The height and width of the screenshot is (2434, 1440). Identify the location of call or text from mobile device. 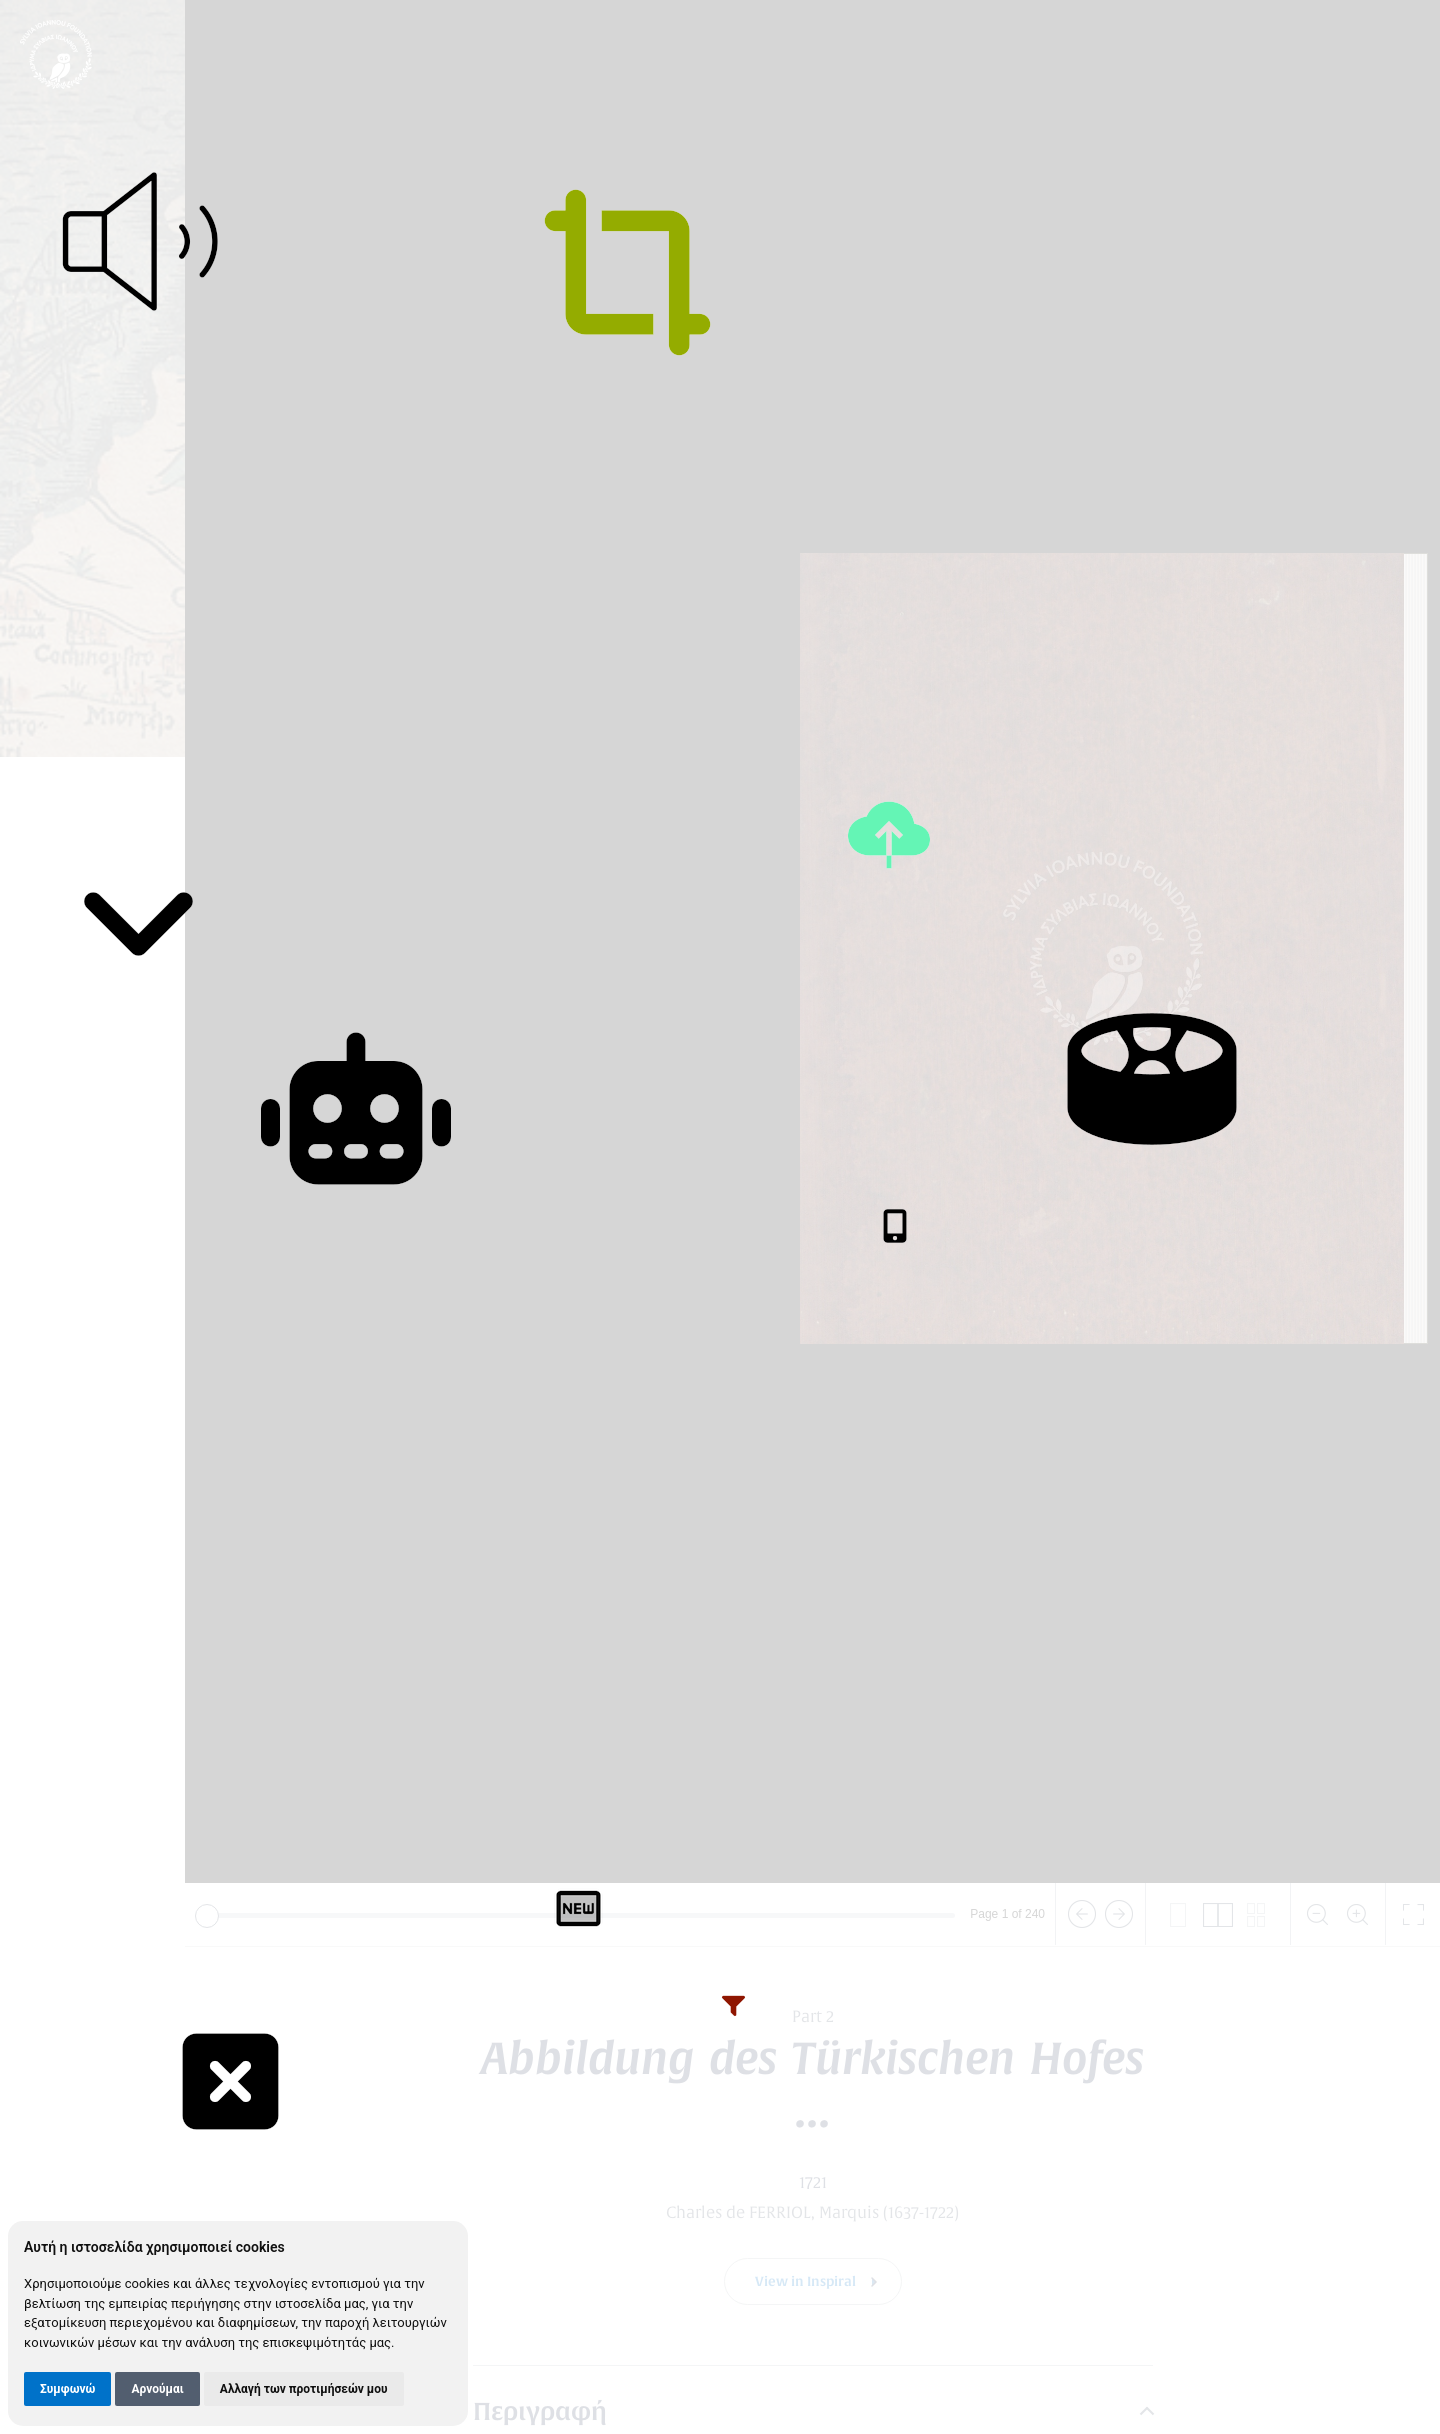
(895, 1226).